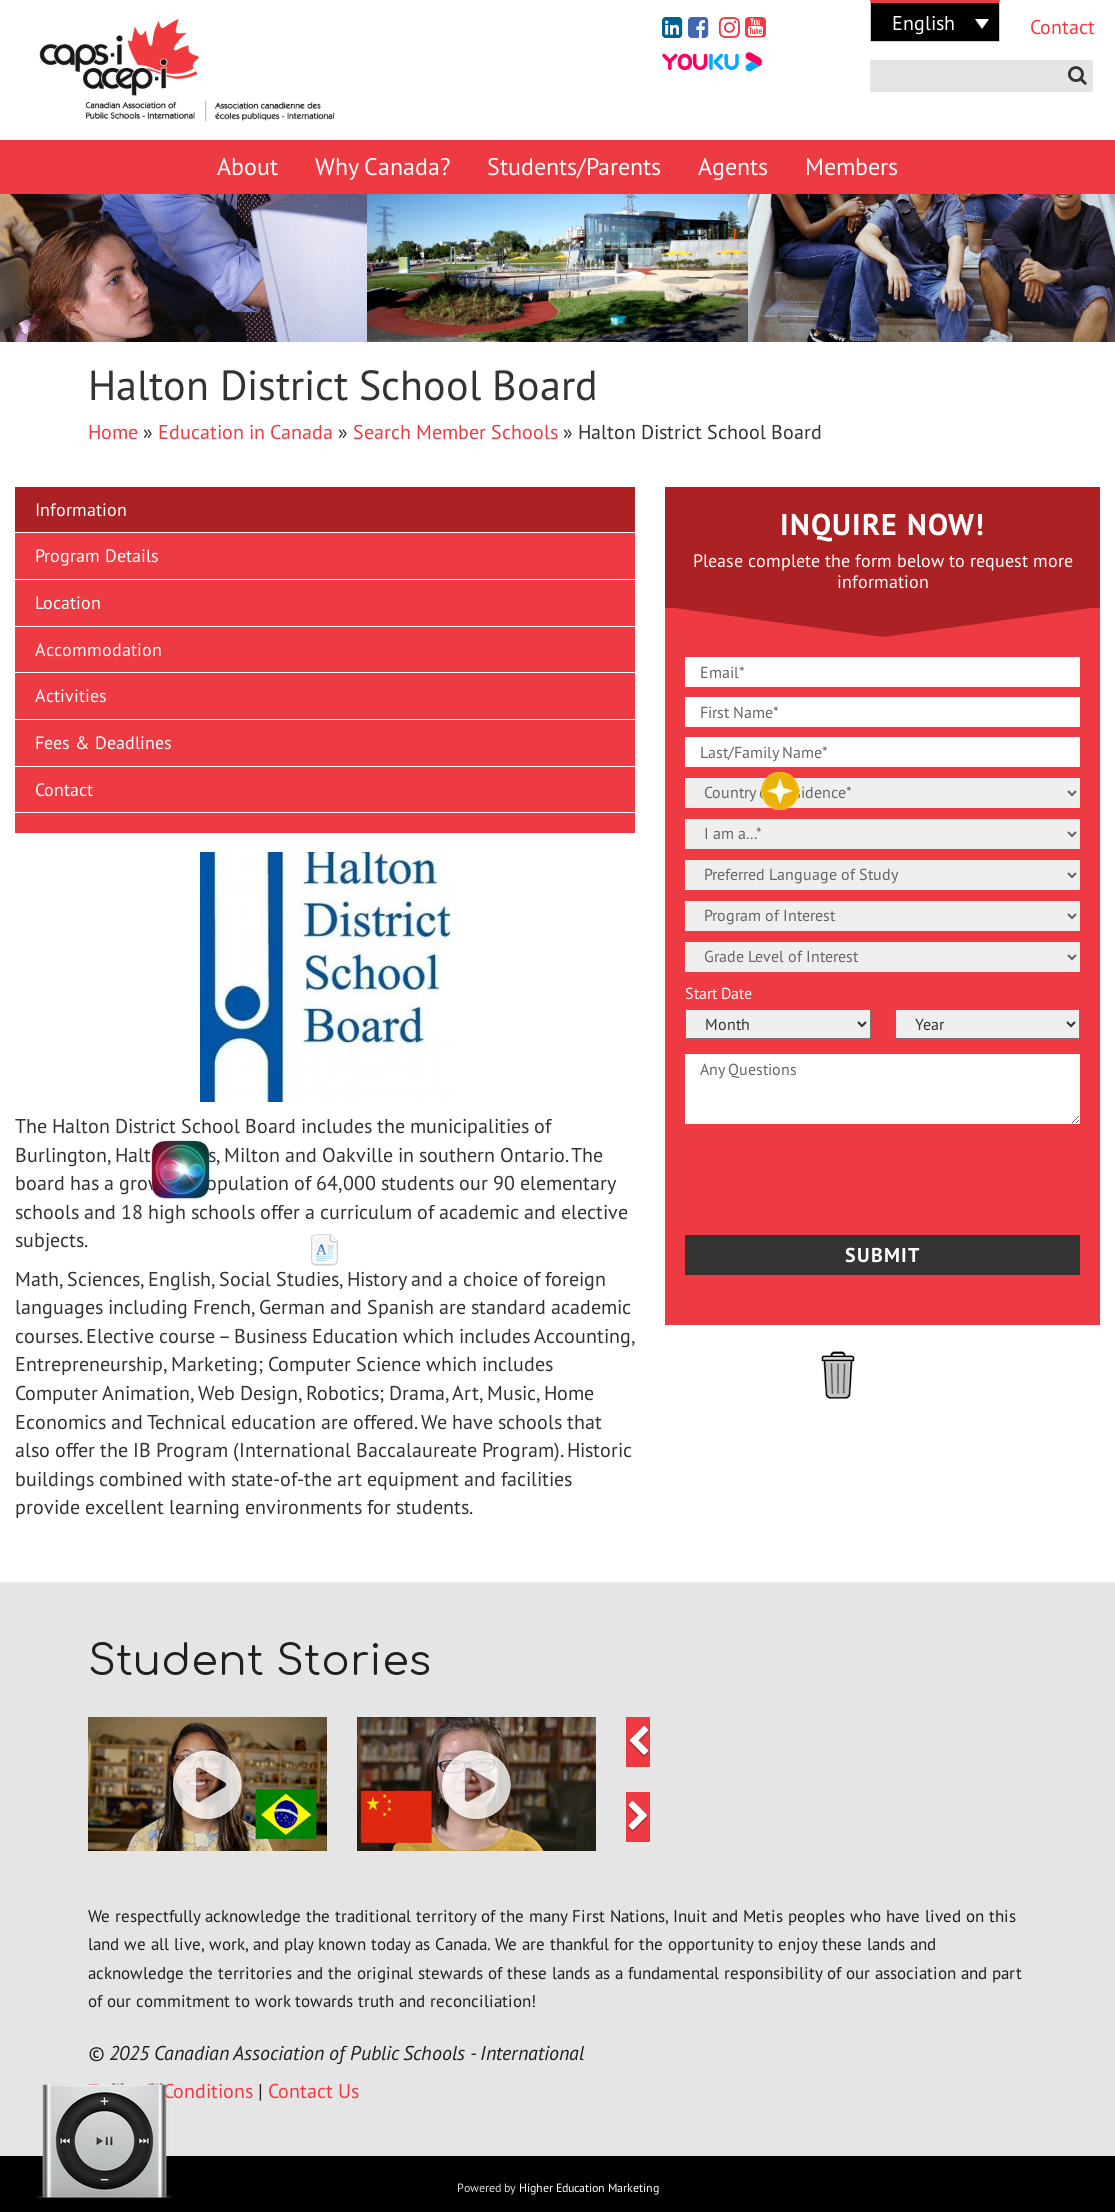 This screenshot has width=1115, height=2212. I want to click on iPod shuffle device connected, so click(104, 2140).